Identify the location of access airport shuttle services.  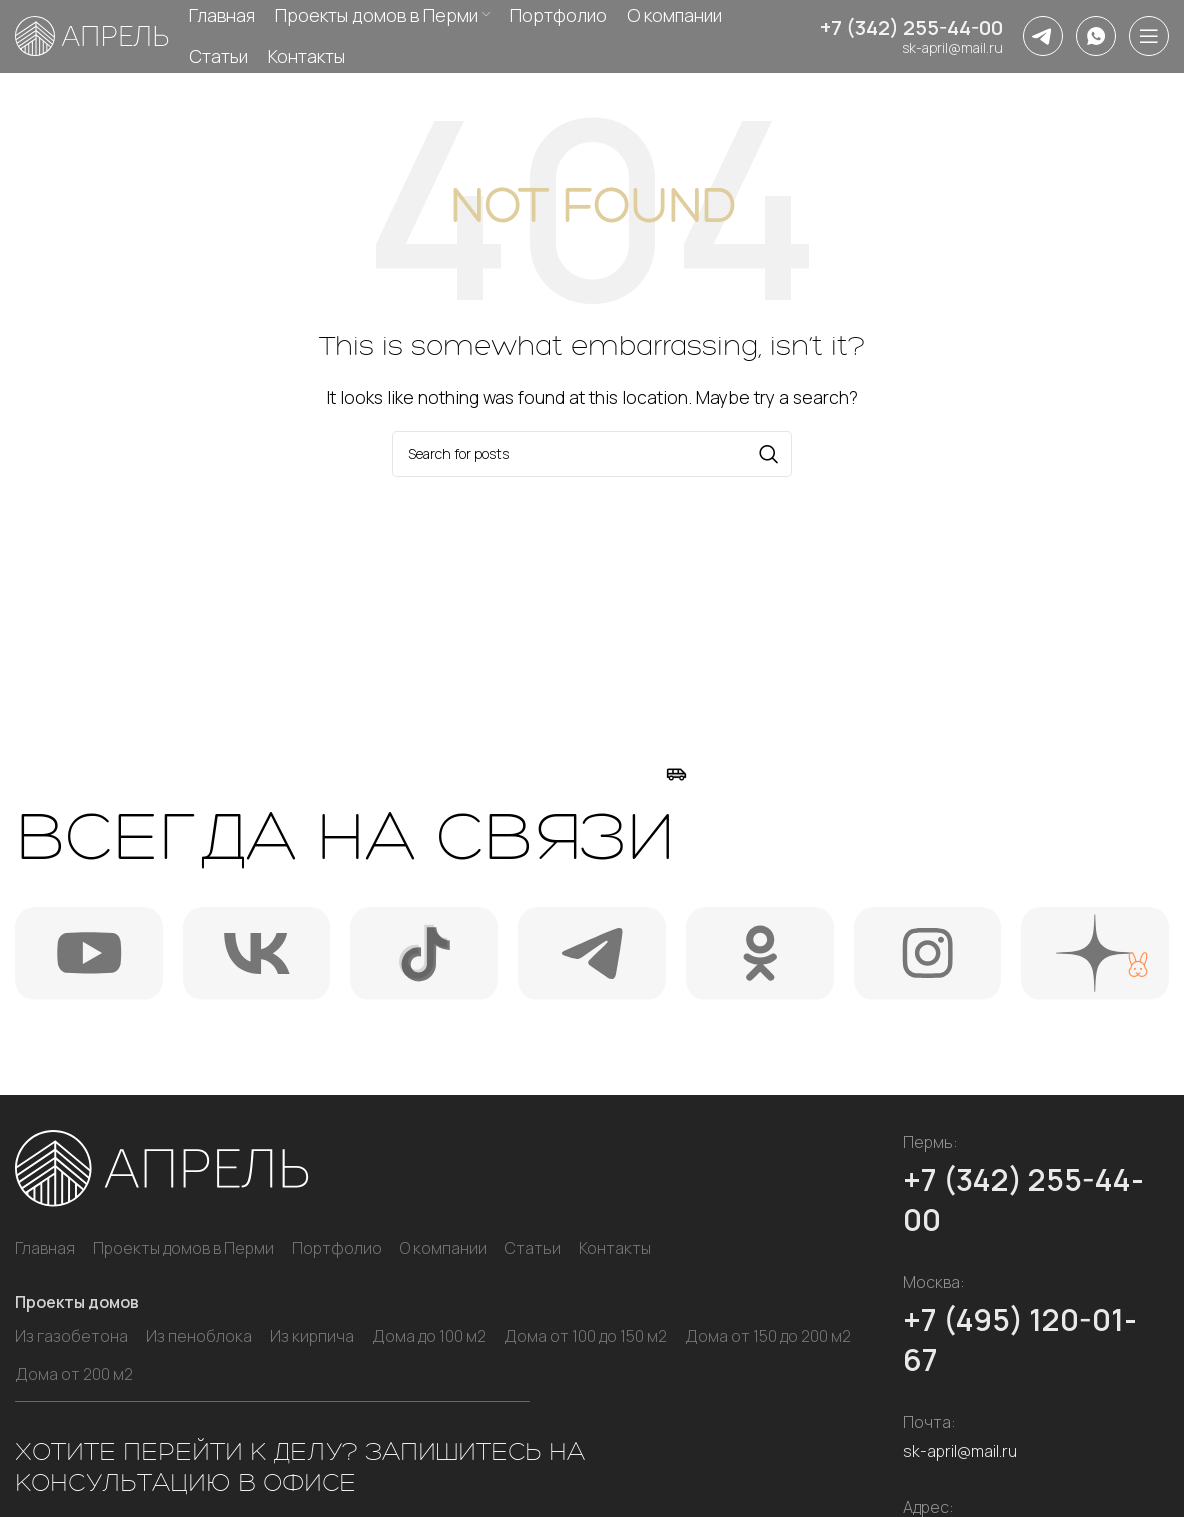
(676, 774).